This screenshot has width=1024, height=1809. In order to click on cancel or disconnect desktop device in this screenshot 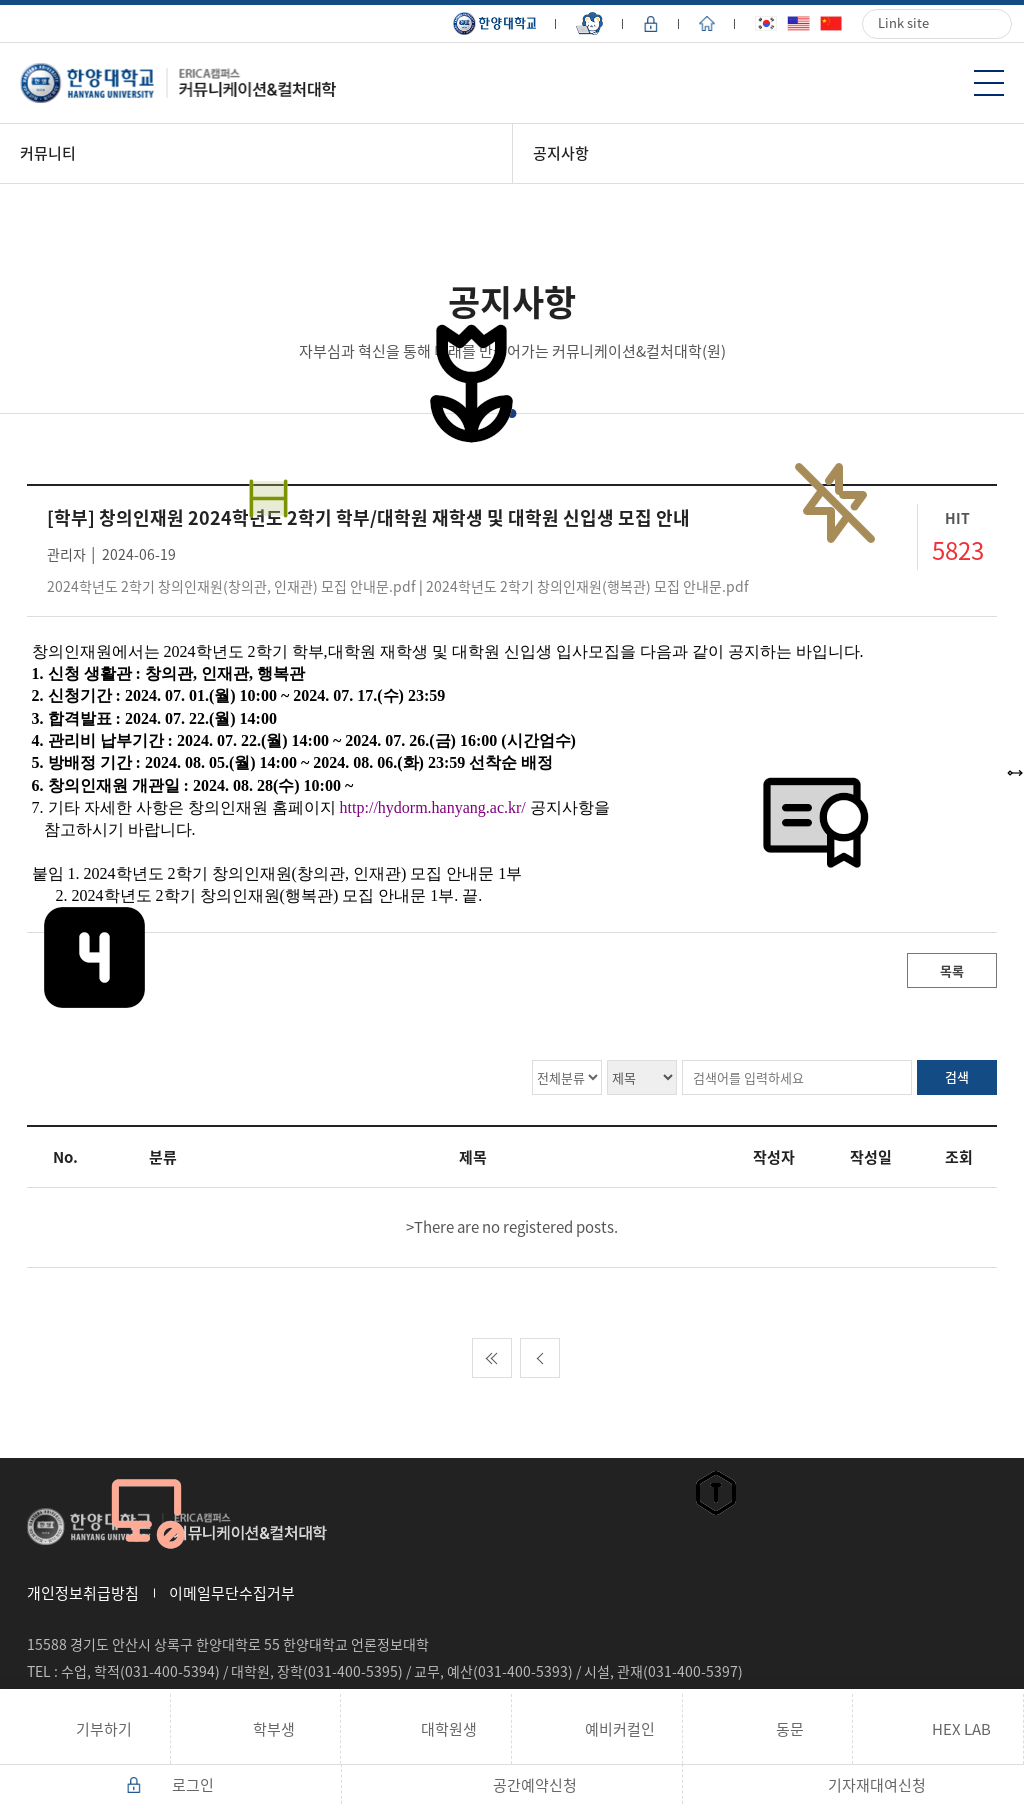, I will do `click(146, 1510)`.